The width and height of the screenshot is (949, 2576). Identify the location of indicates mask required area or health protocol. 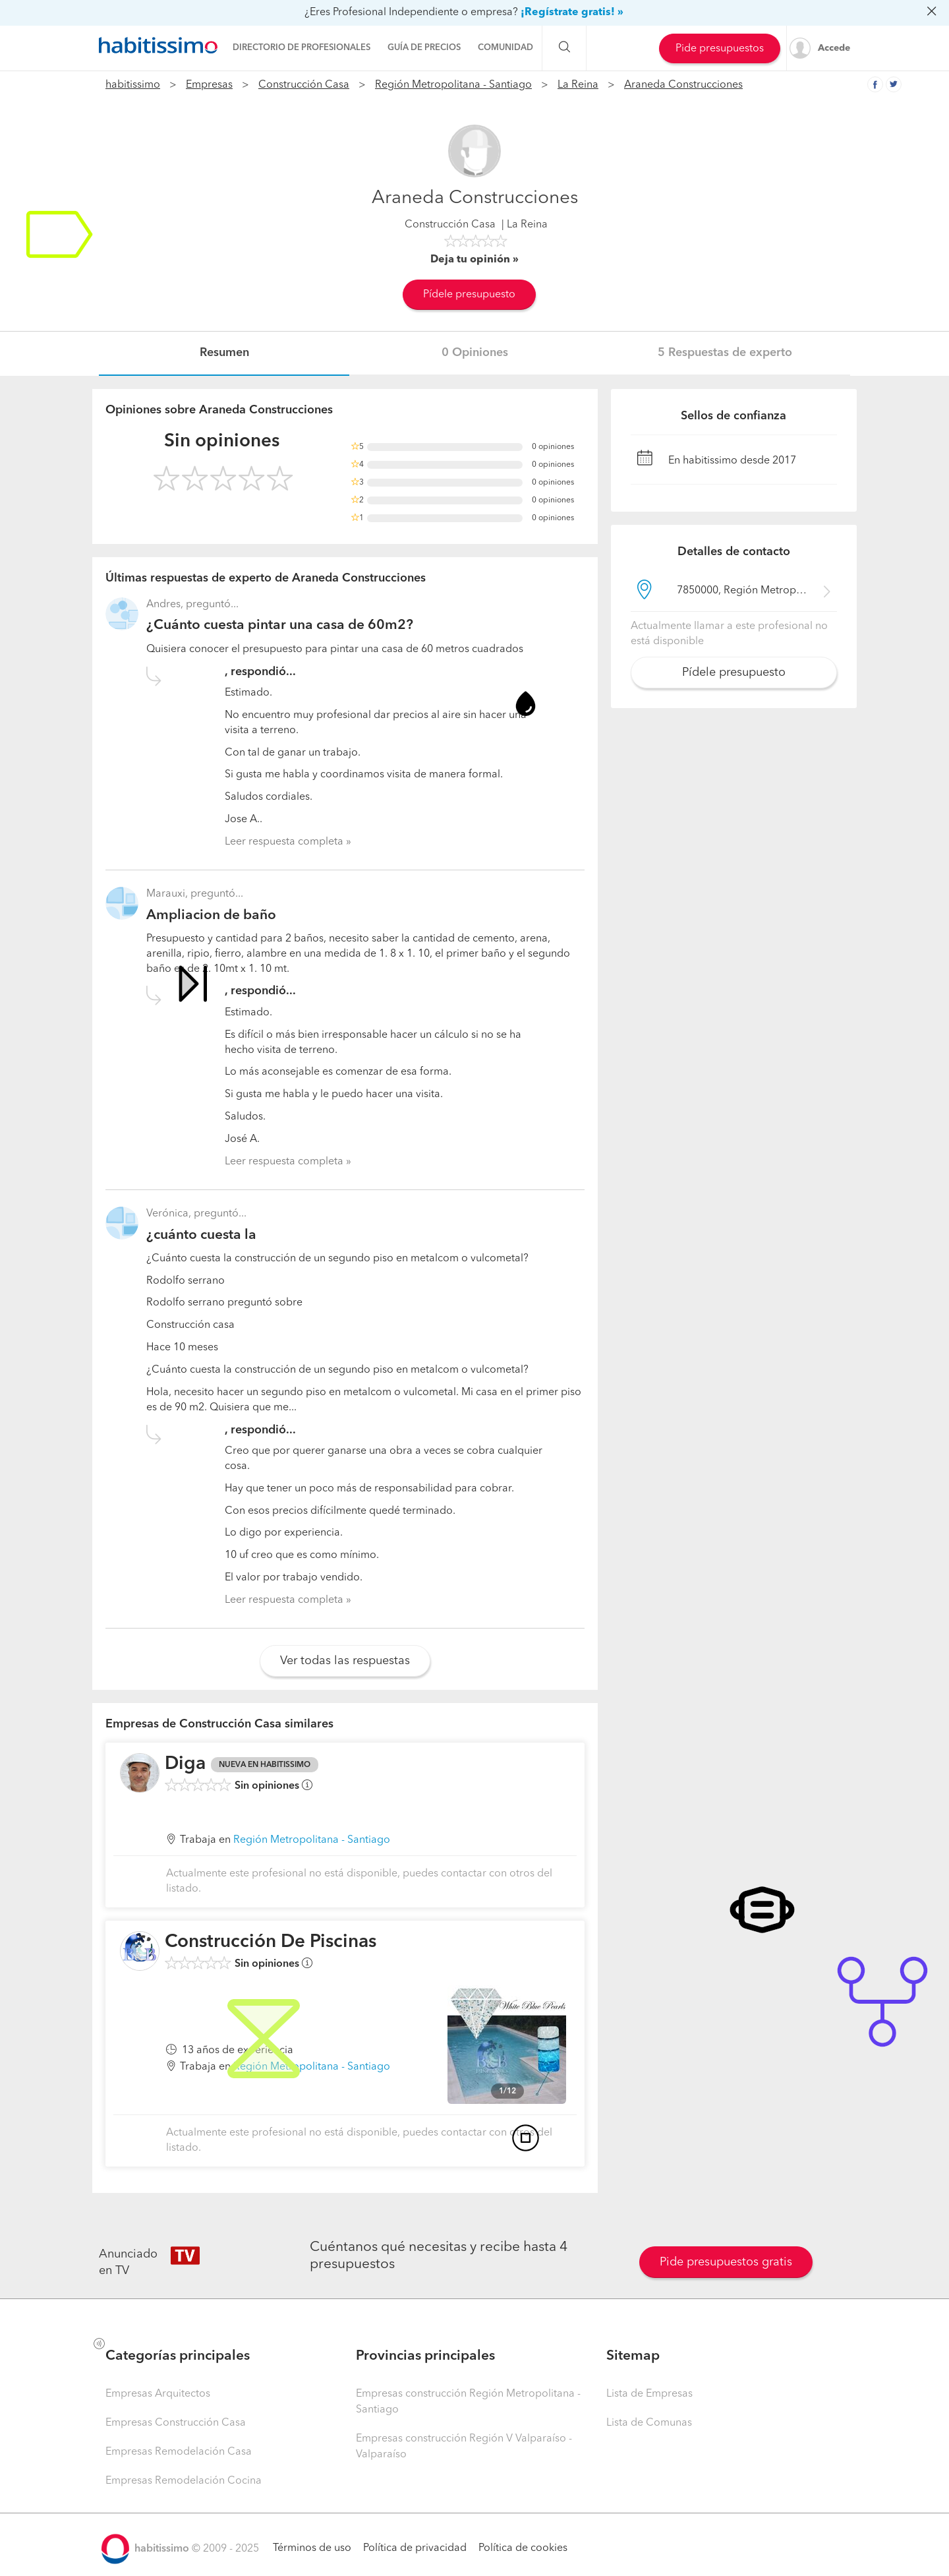
(762, 1909).